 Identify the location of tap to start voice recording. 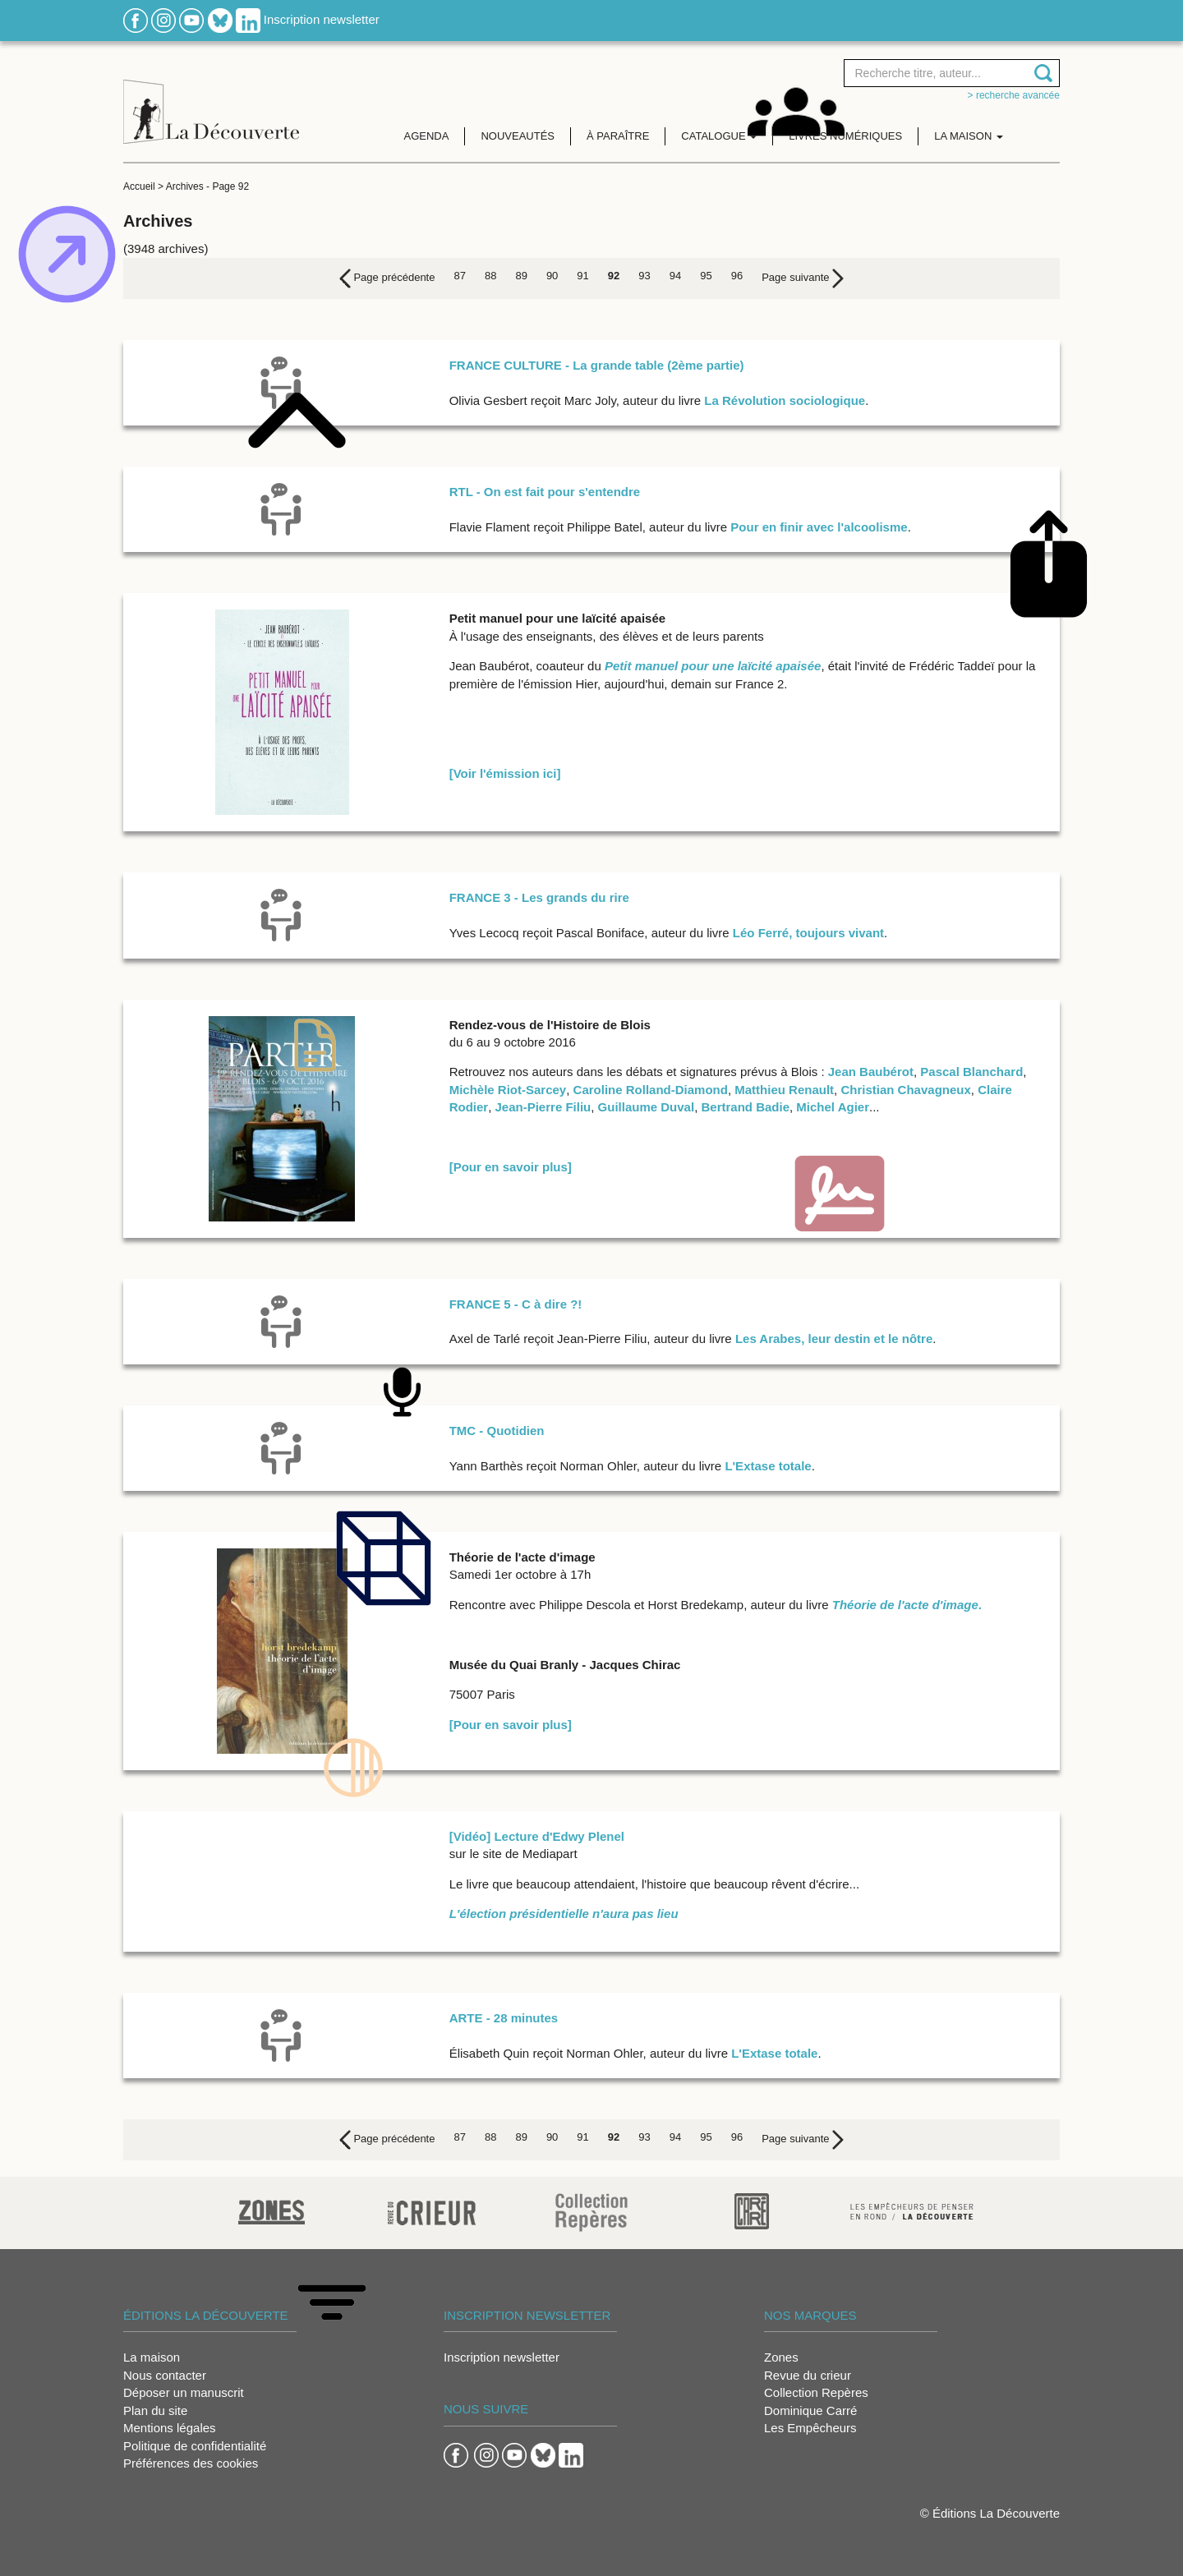
(402, 1392).